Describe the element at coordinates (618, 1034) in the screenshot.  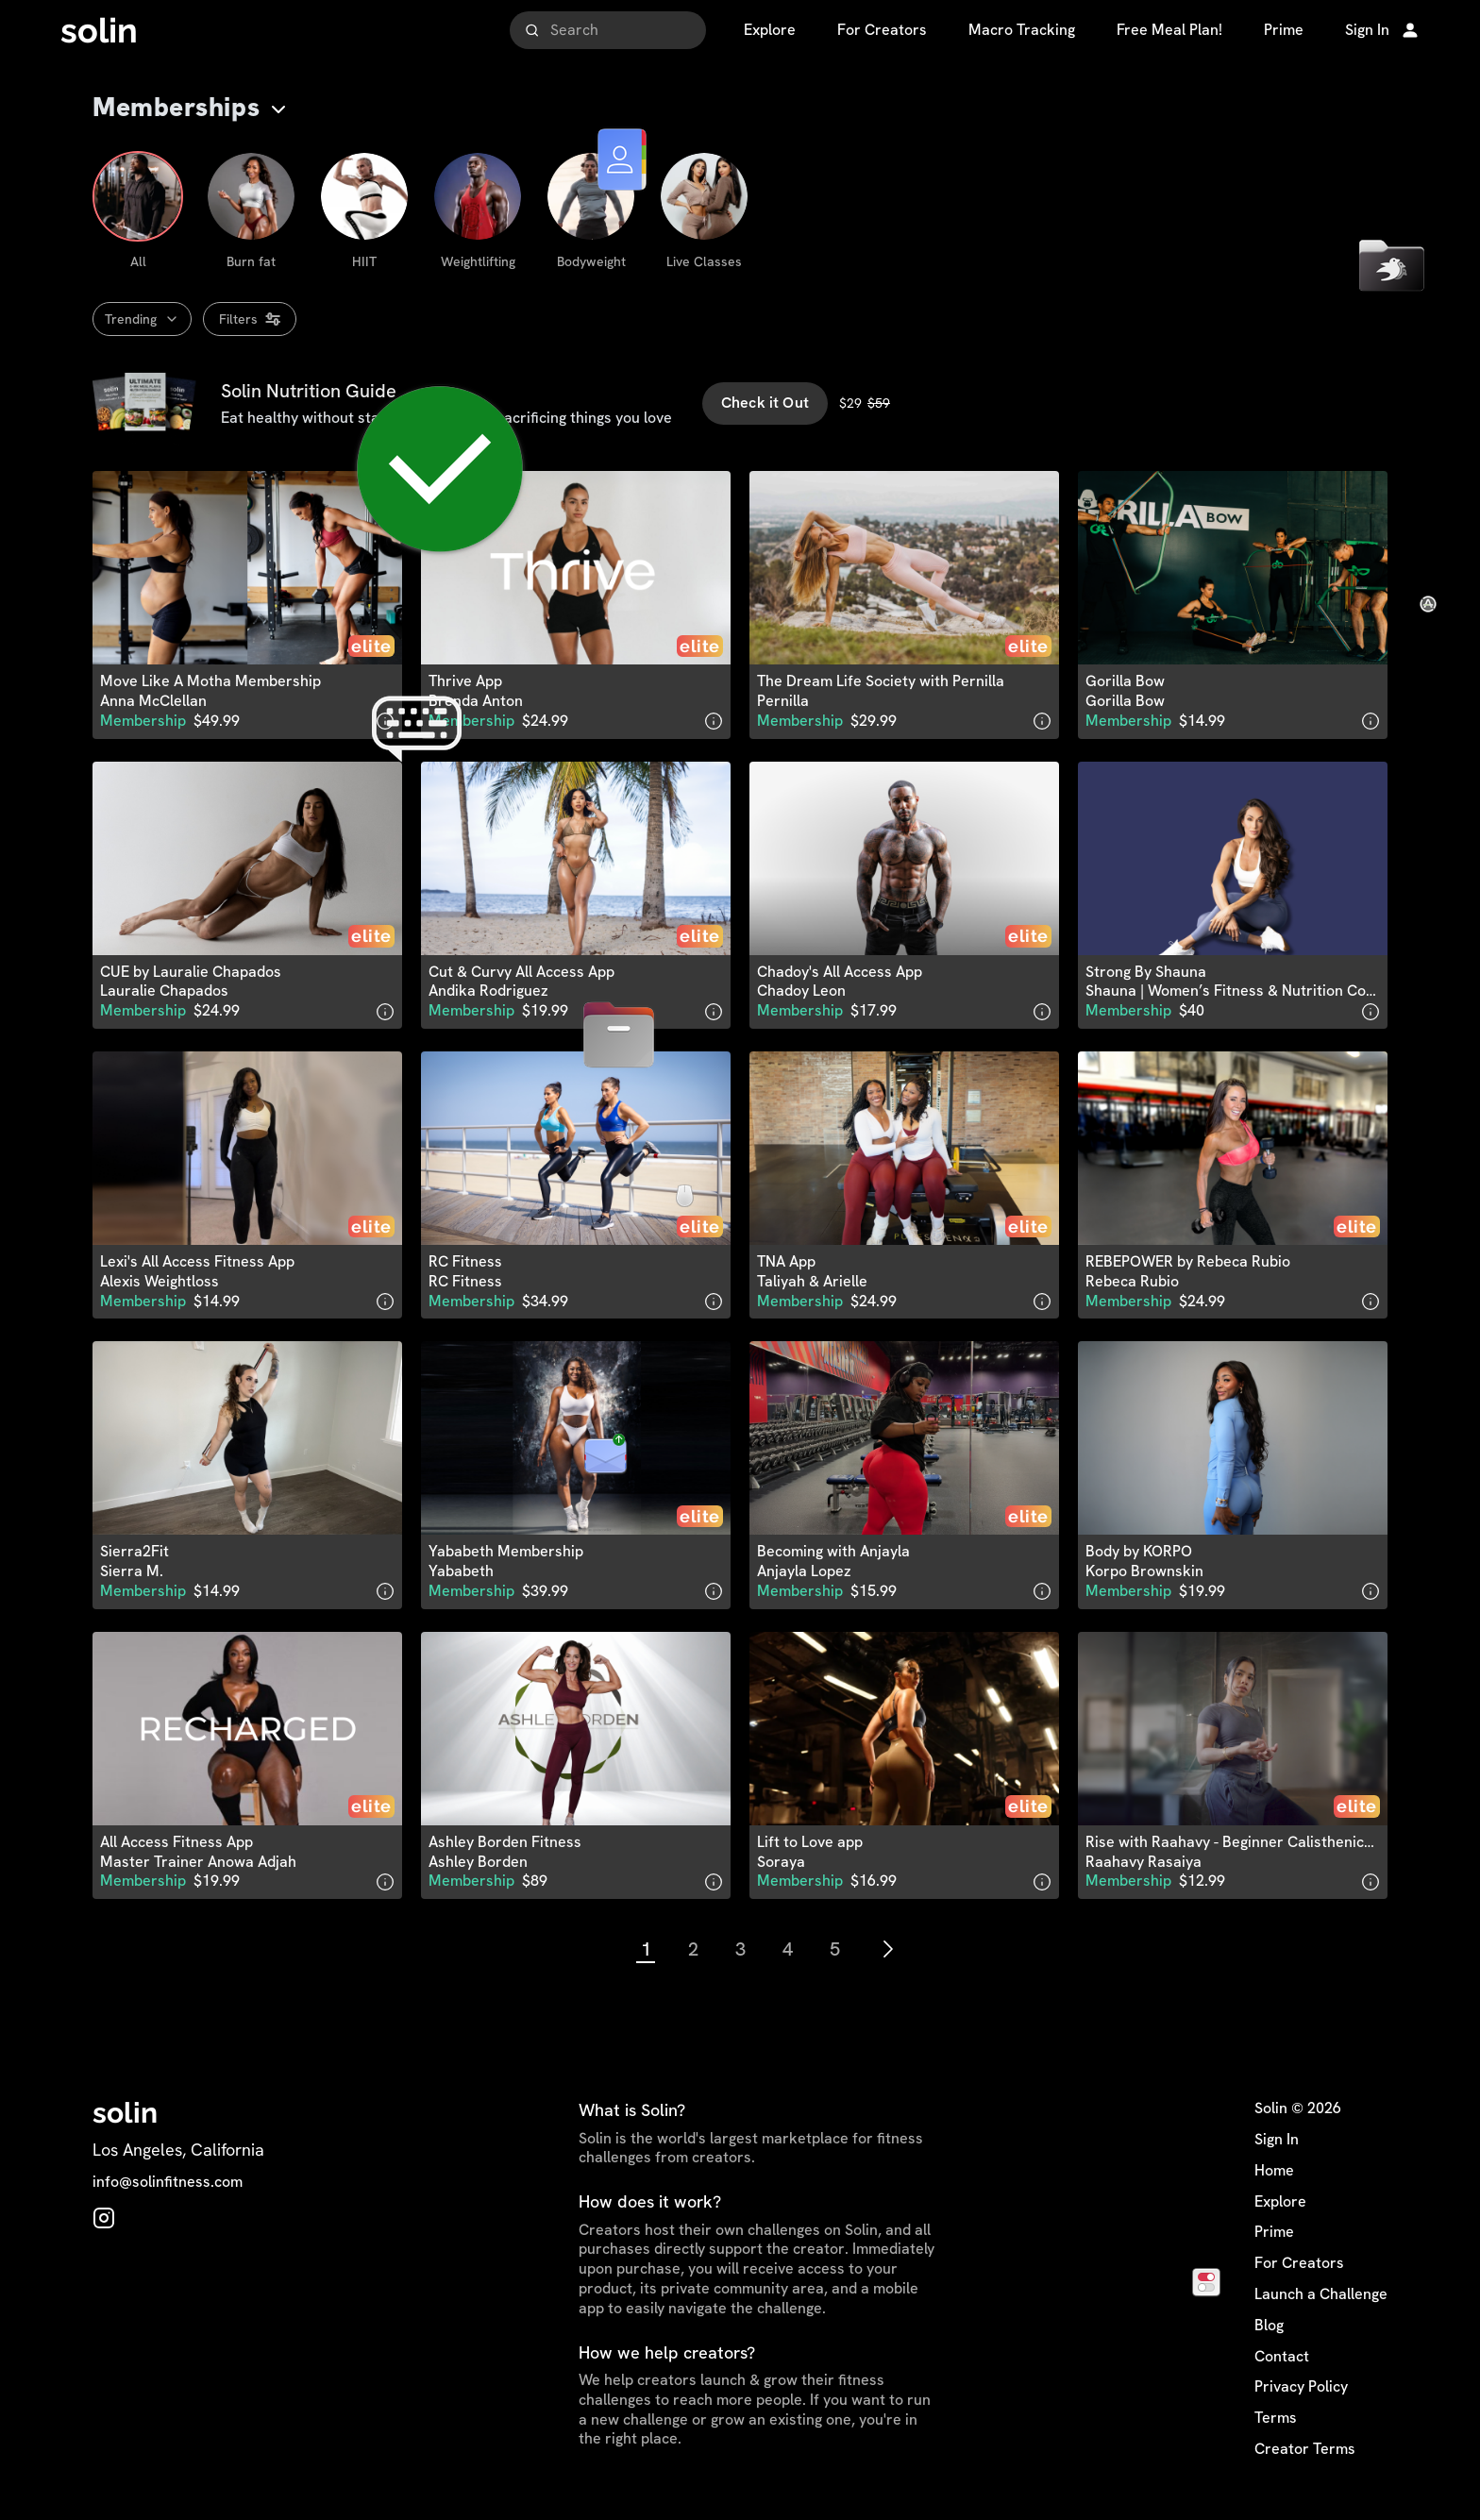
I see `open the file manager application` at that location.